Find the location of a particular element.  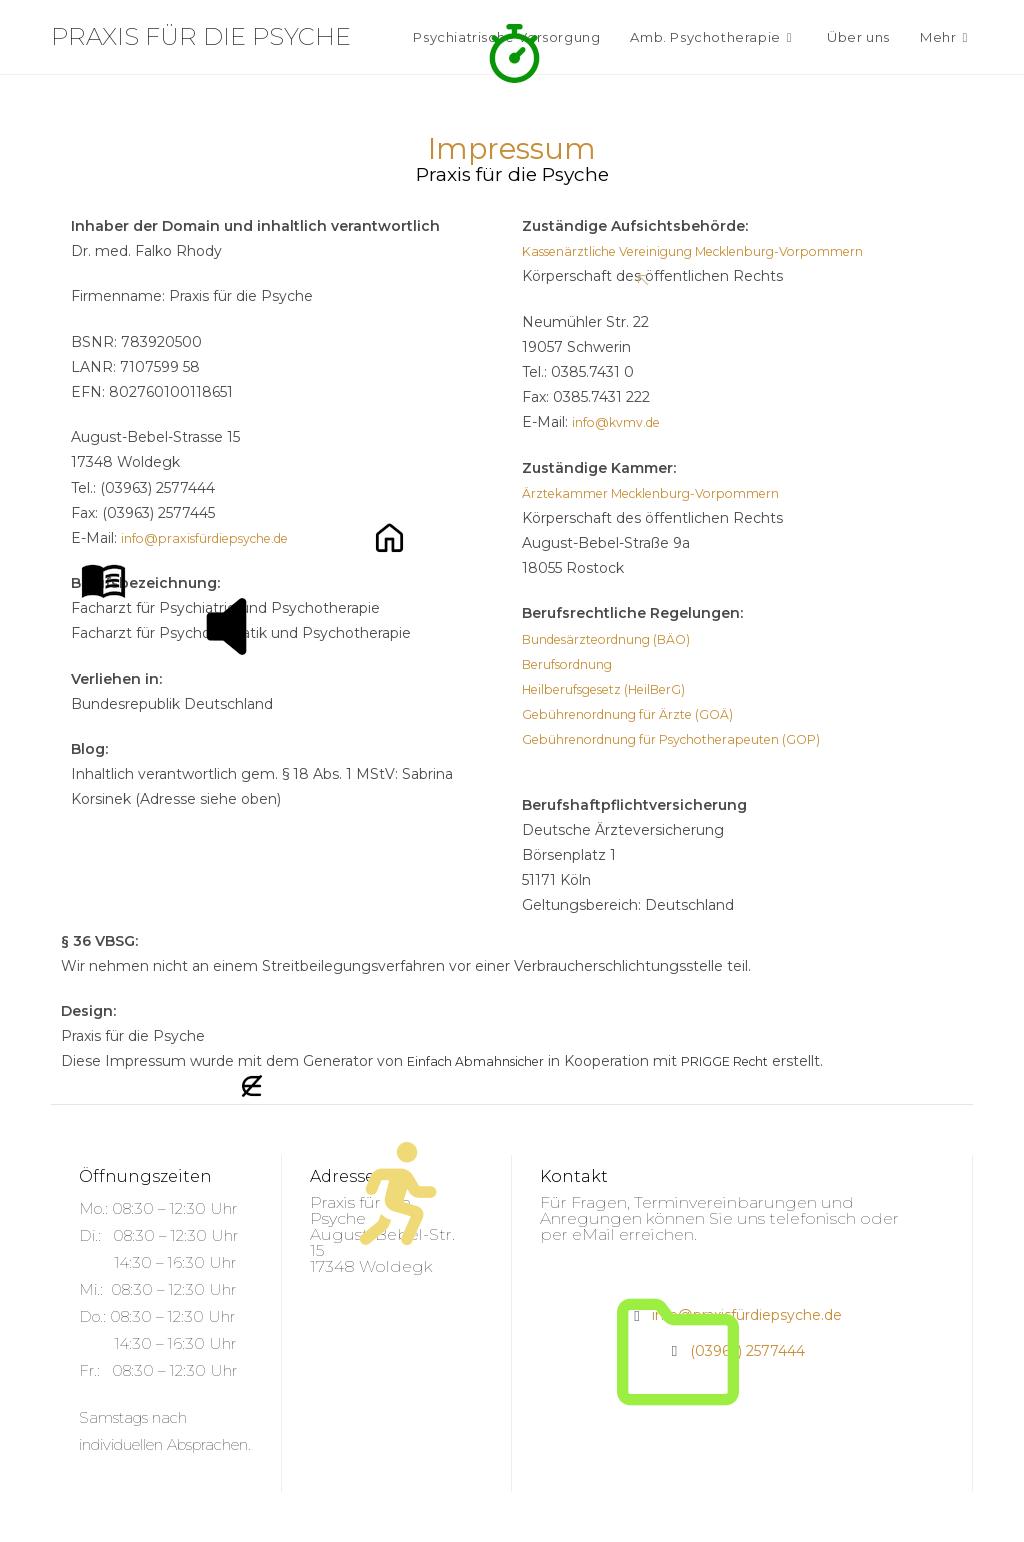

start a running or jogging workout is located at coordinates (401, 1195).